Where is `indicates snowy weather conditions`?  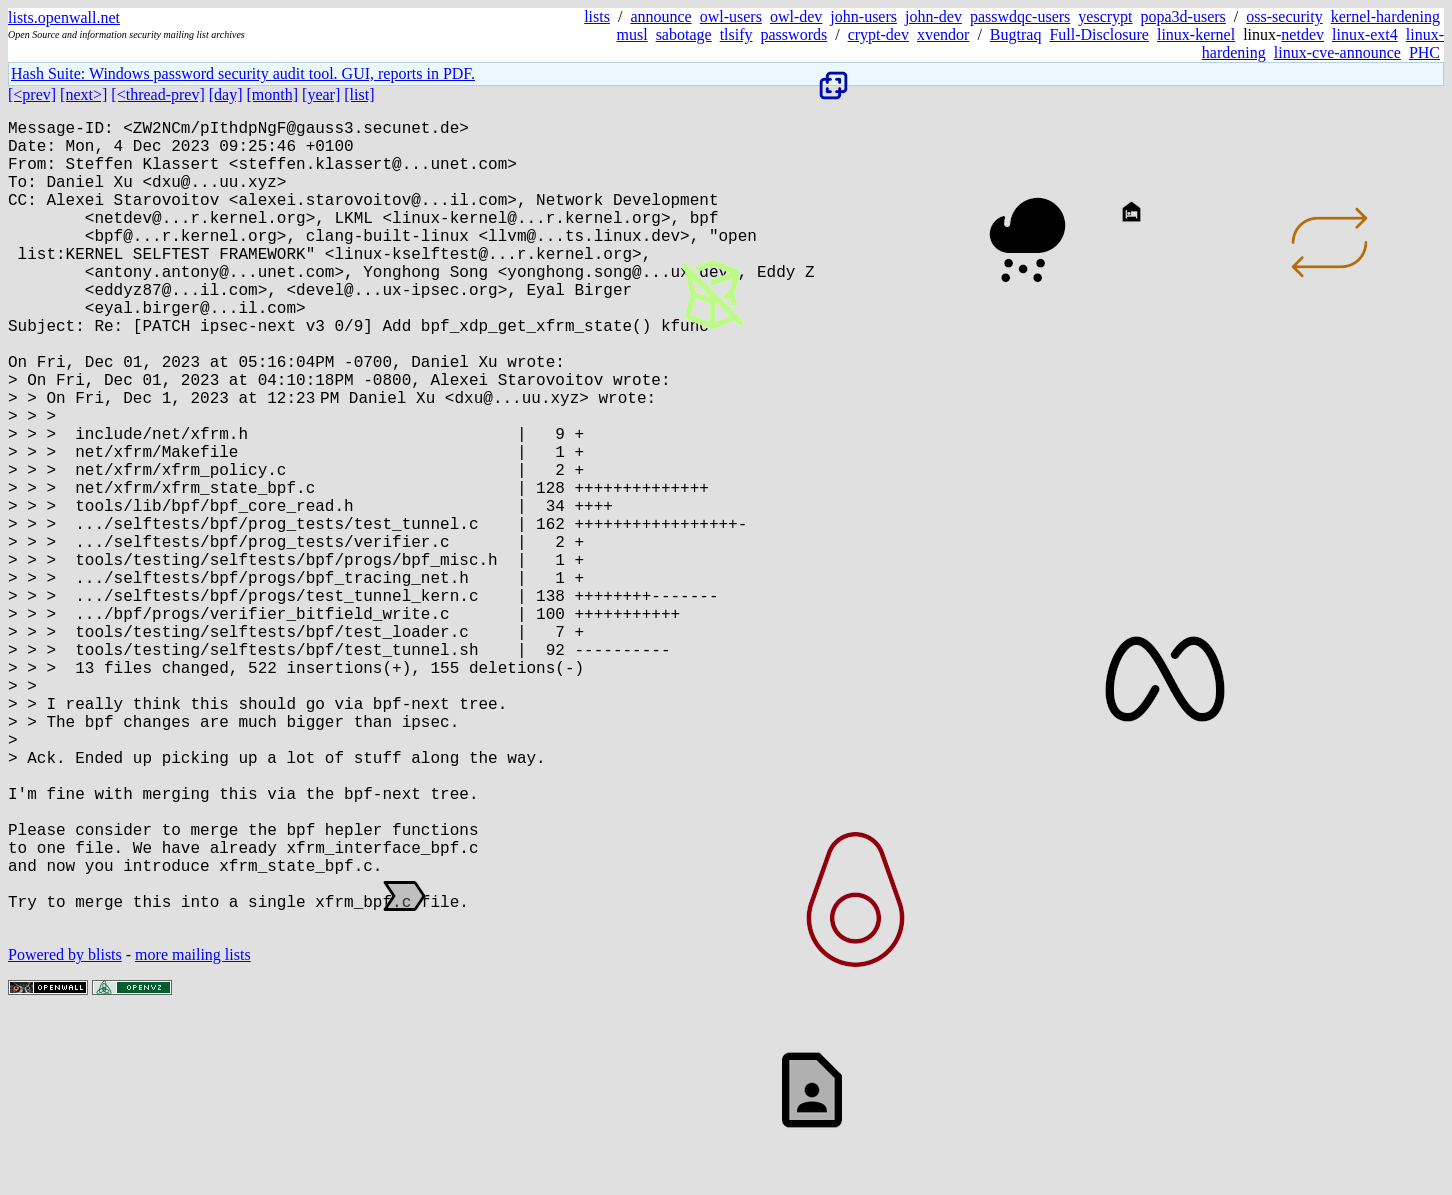
indicates snowy weather conditions is located at coordinates (1027, 238).